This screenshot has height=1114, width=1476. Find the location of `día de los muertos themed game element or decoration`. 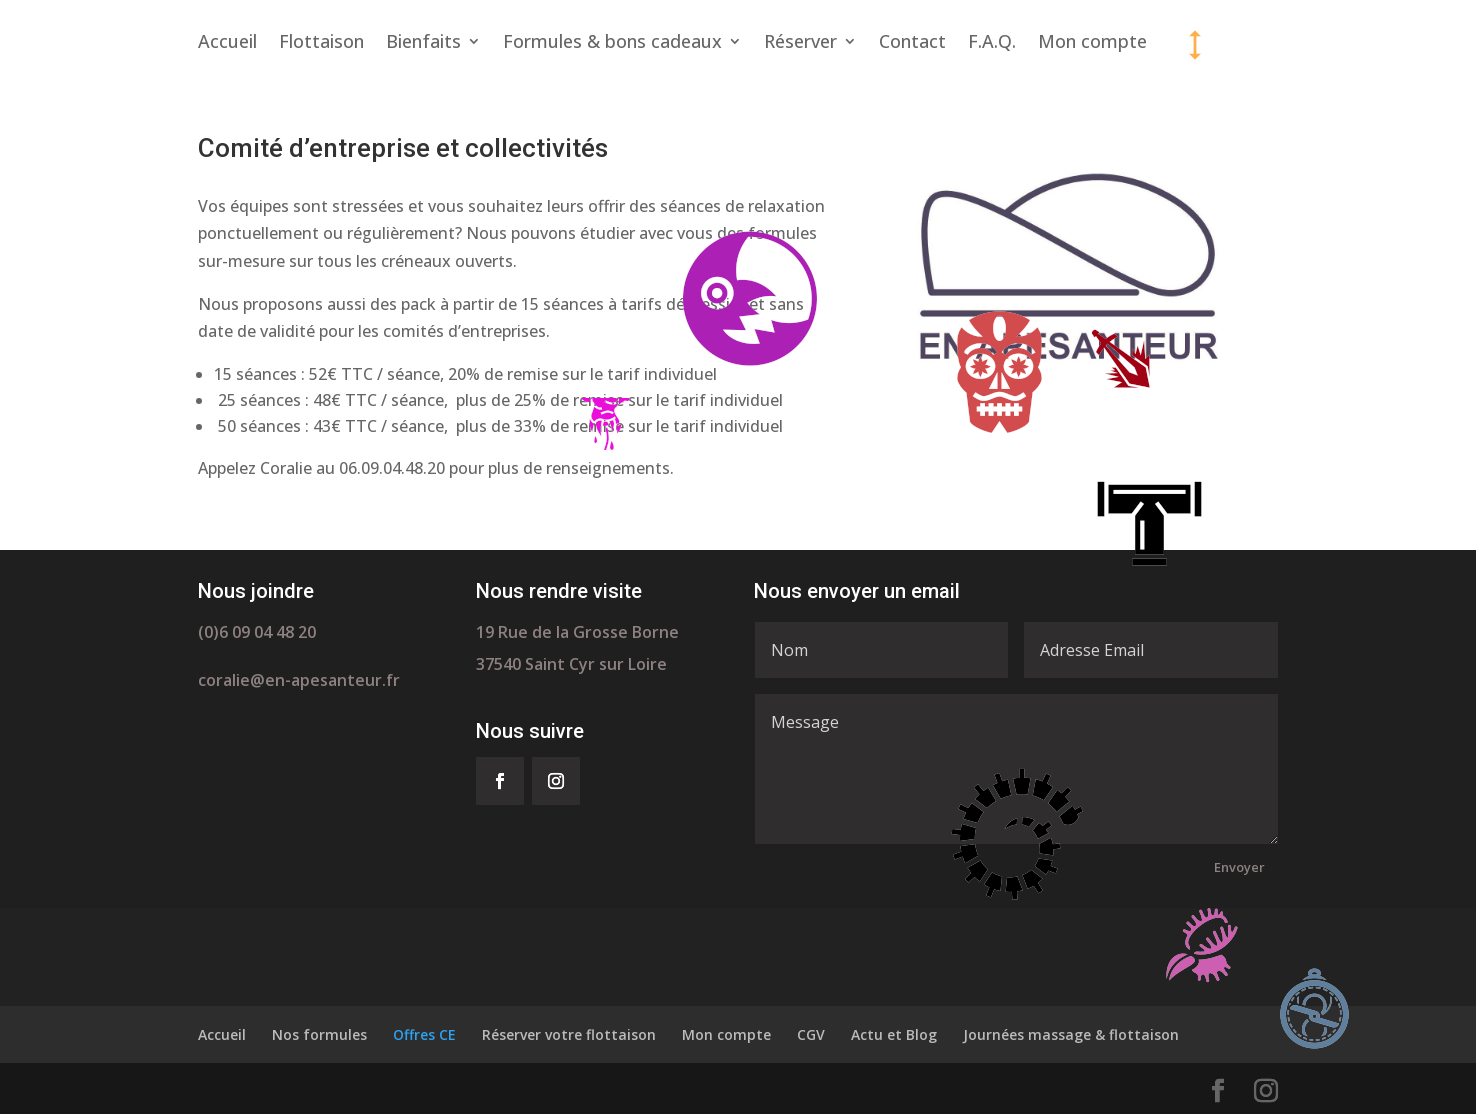

día de los muertos themed game element or decoration is located at coordinates (999, 370).